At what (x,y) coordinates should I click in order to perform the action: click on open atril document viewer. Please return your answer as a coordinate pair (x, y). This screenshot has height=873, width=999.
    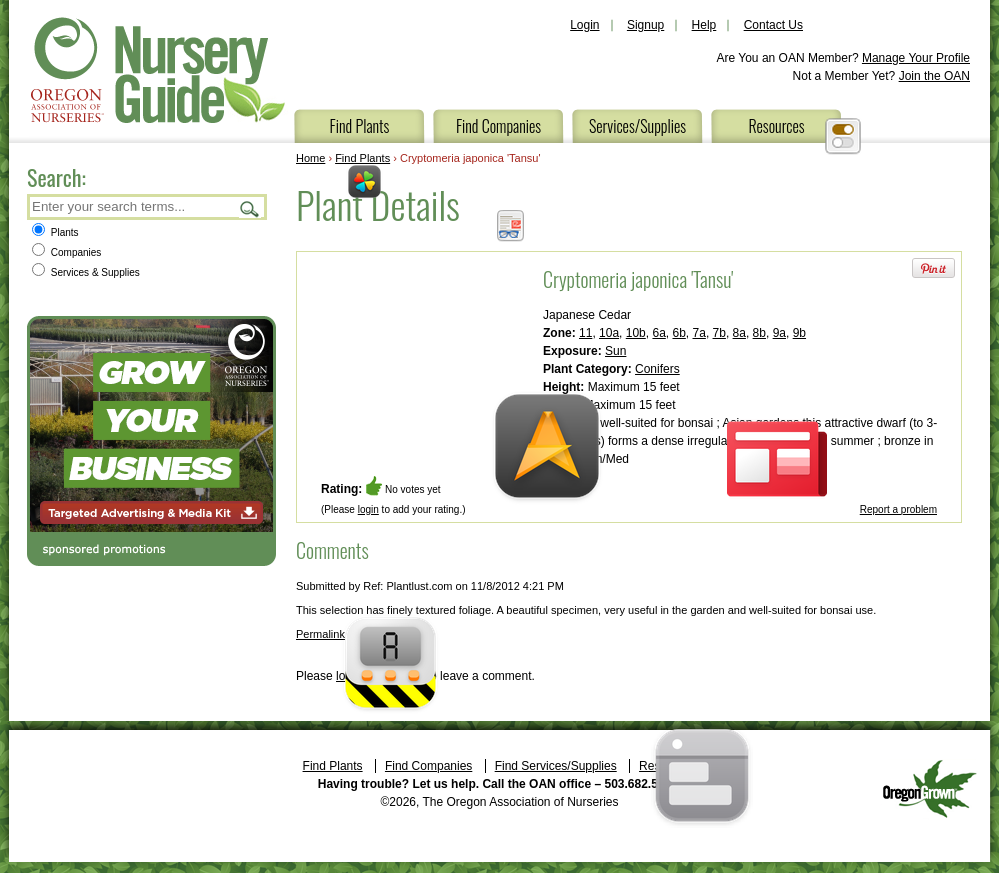
    Looking at the image, I should click on (510, 225).